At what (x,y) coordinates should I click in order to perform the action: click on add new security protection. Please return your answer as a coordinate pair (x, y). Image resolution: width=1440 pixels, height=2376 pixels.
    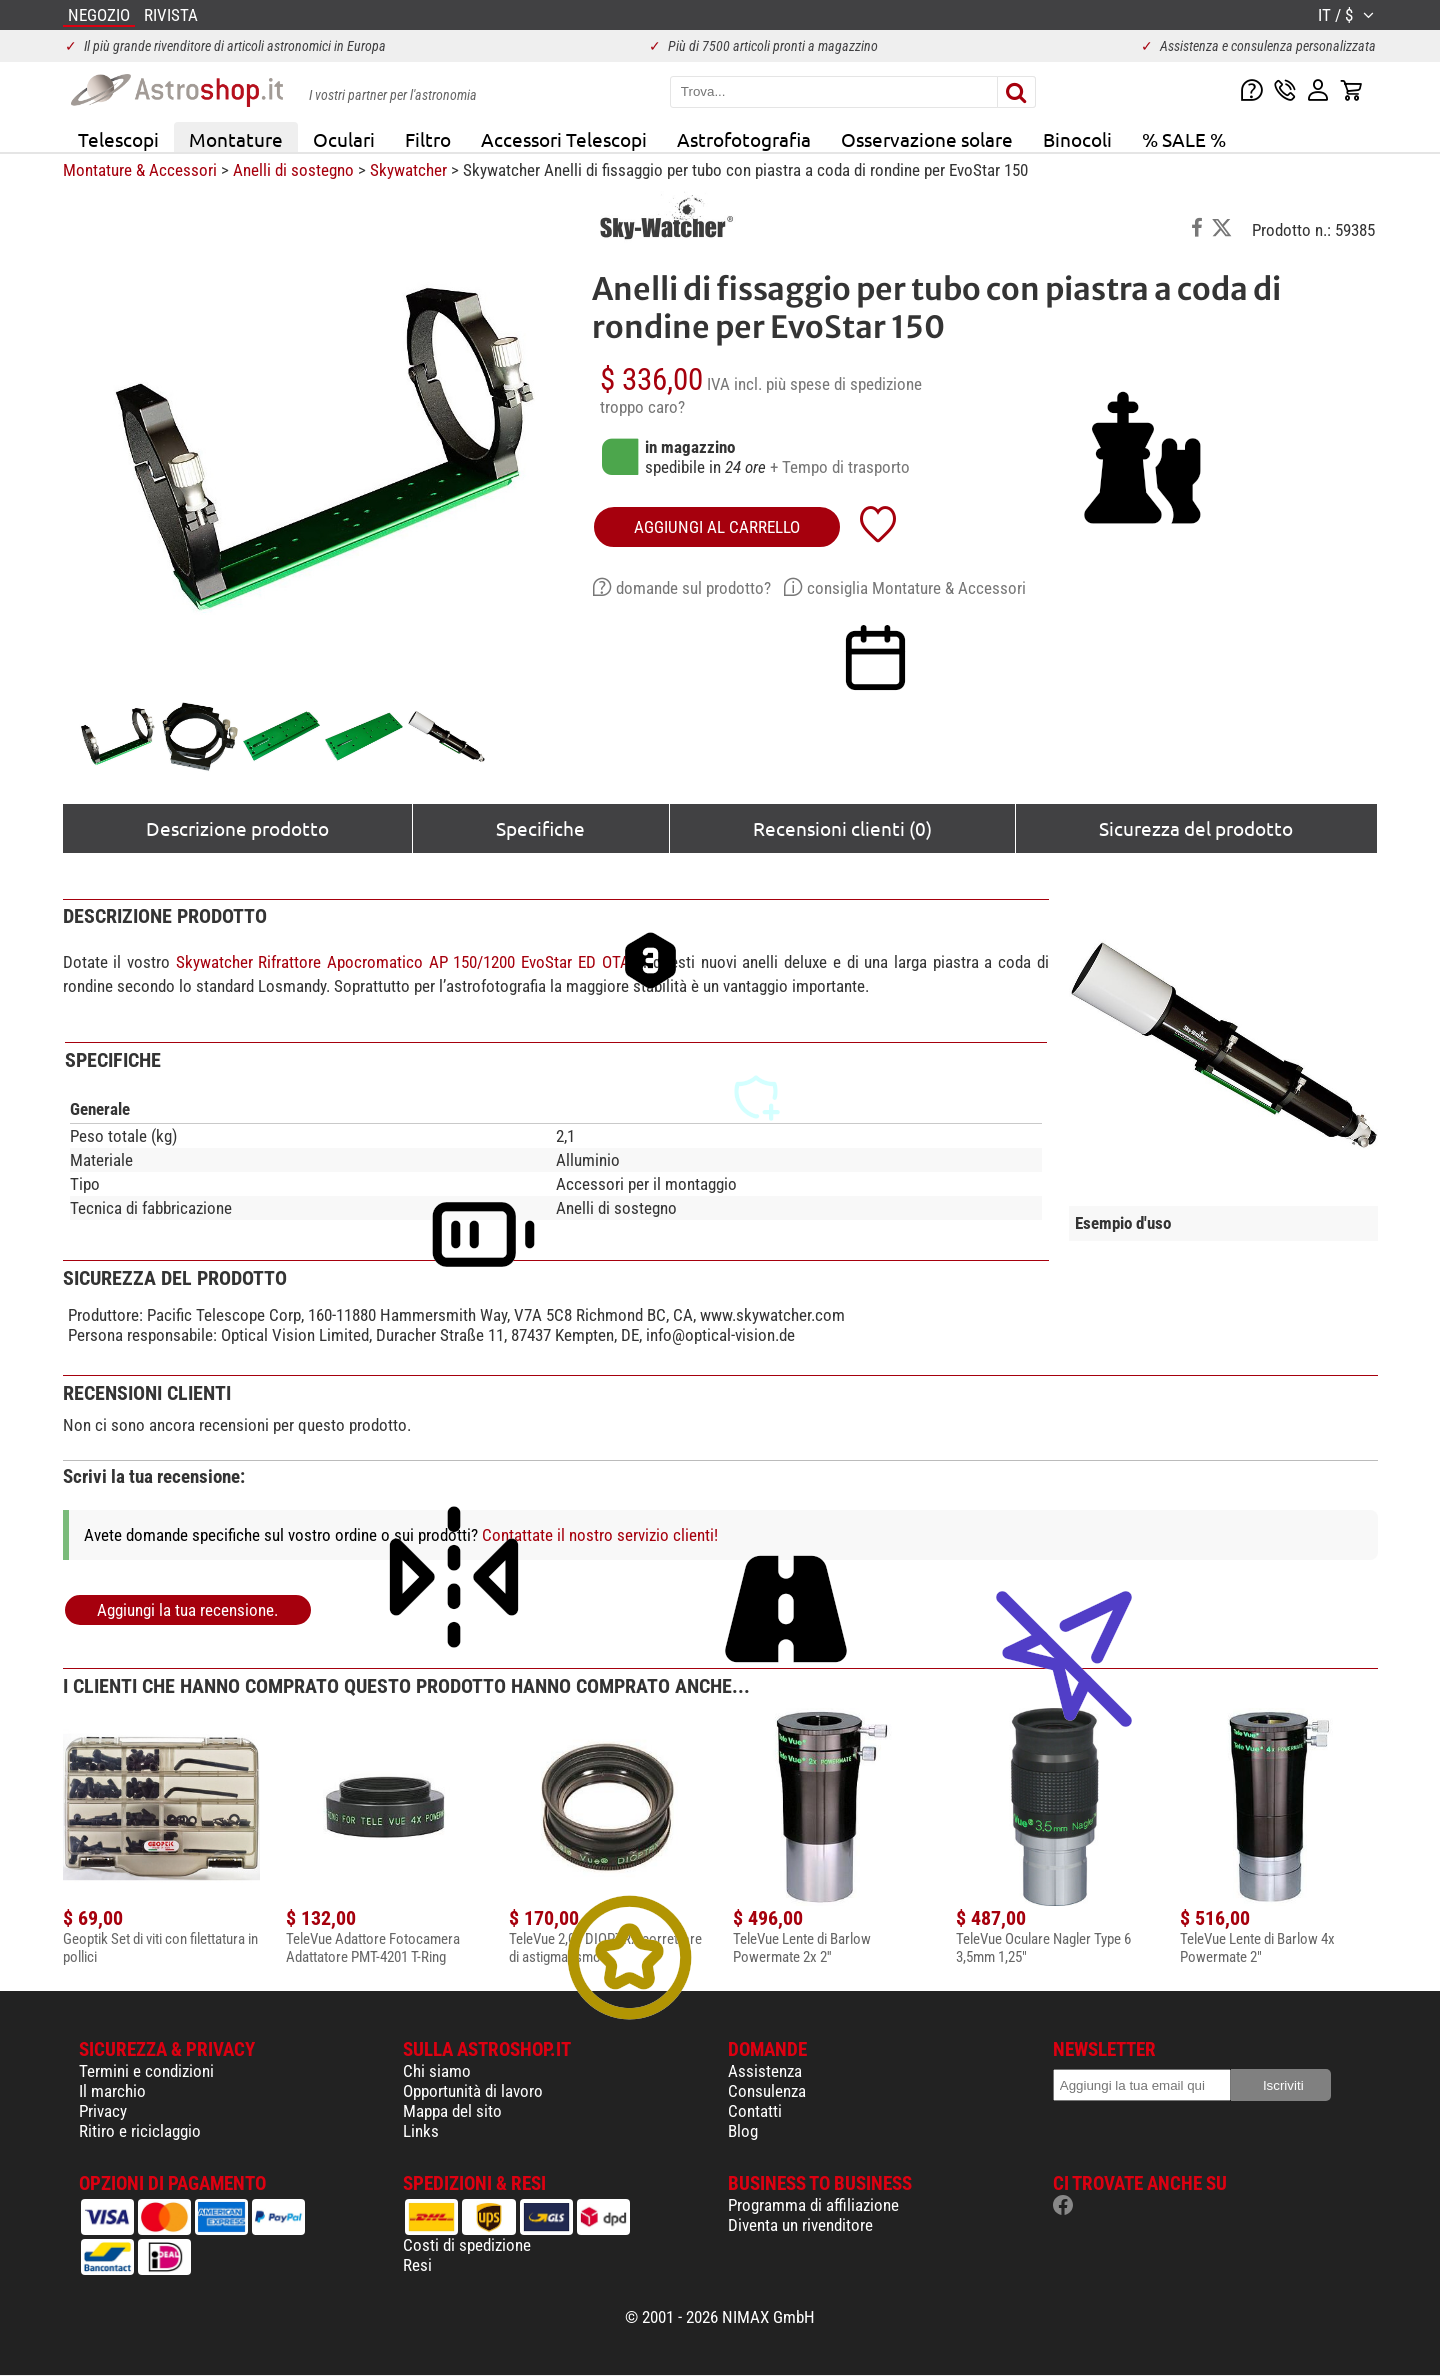
    Looking at the image, I should click on (756, 1097).